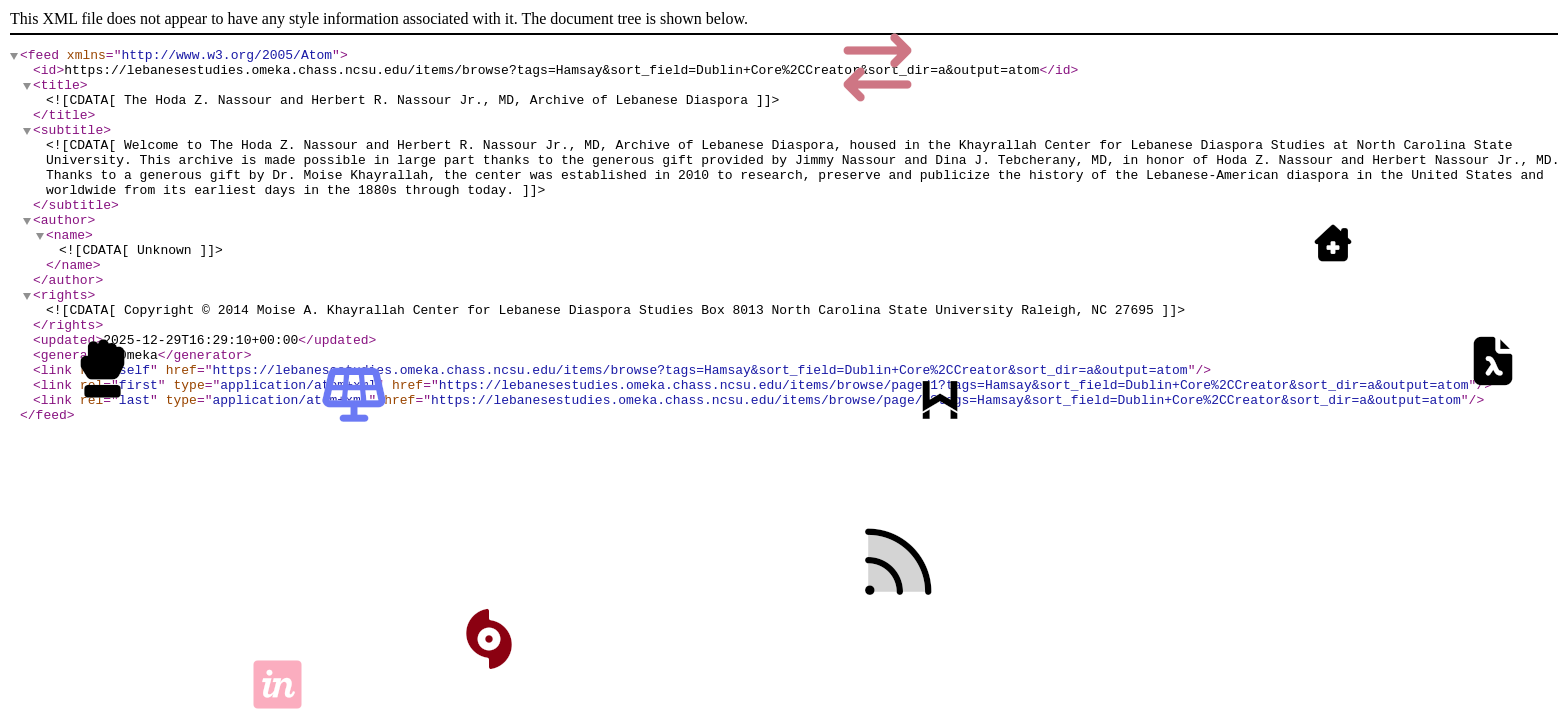 The image size is (1568, 720). I want to click on open a lambda function file, so click(1493, 361).